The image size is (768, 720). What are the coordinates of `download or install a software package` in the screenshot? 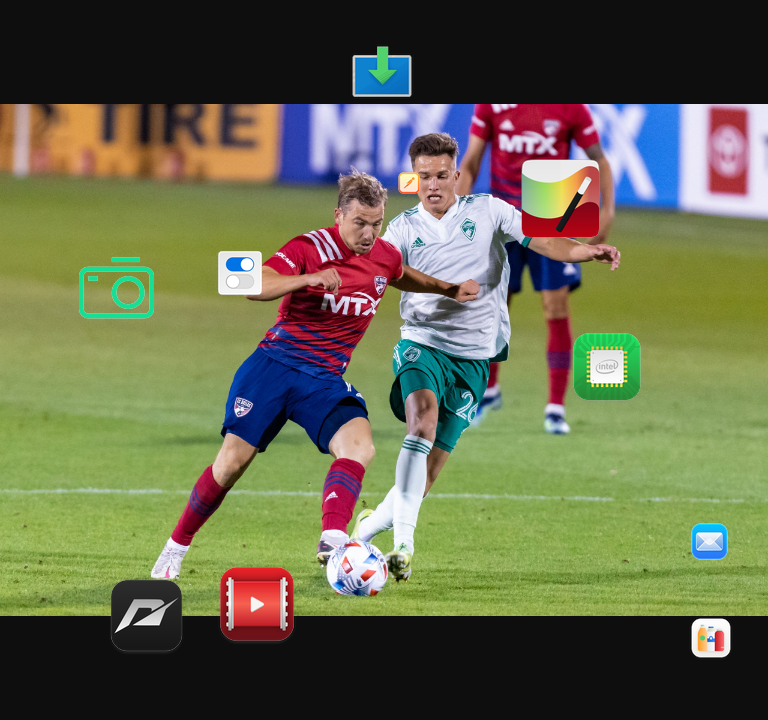 It's located at (382, 72).